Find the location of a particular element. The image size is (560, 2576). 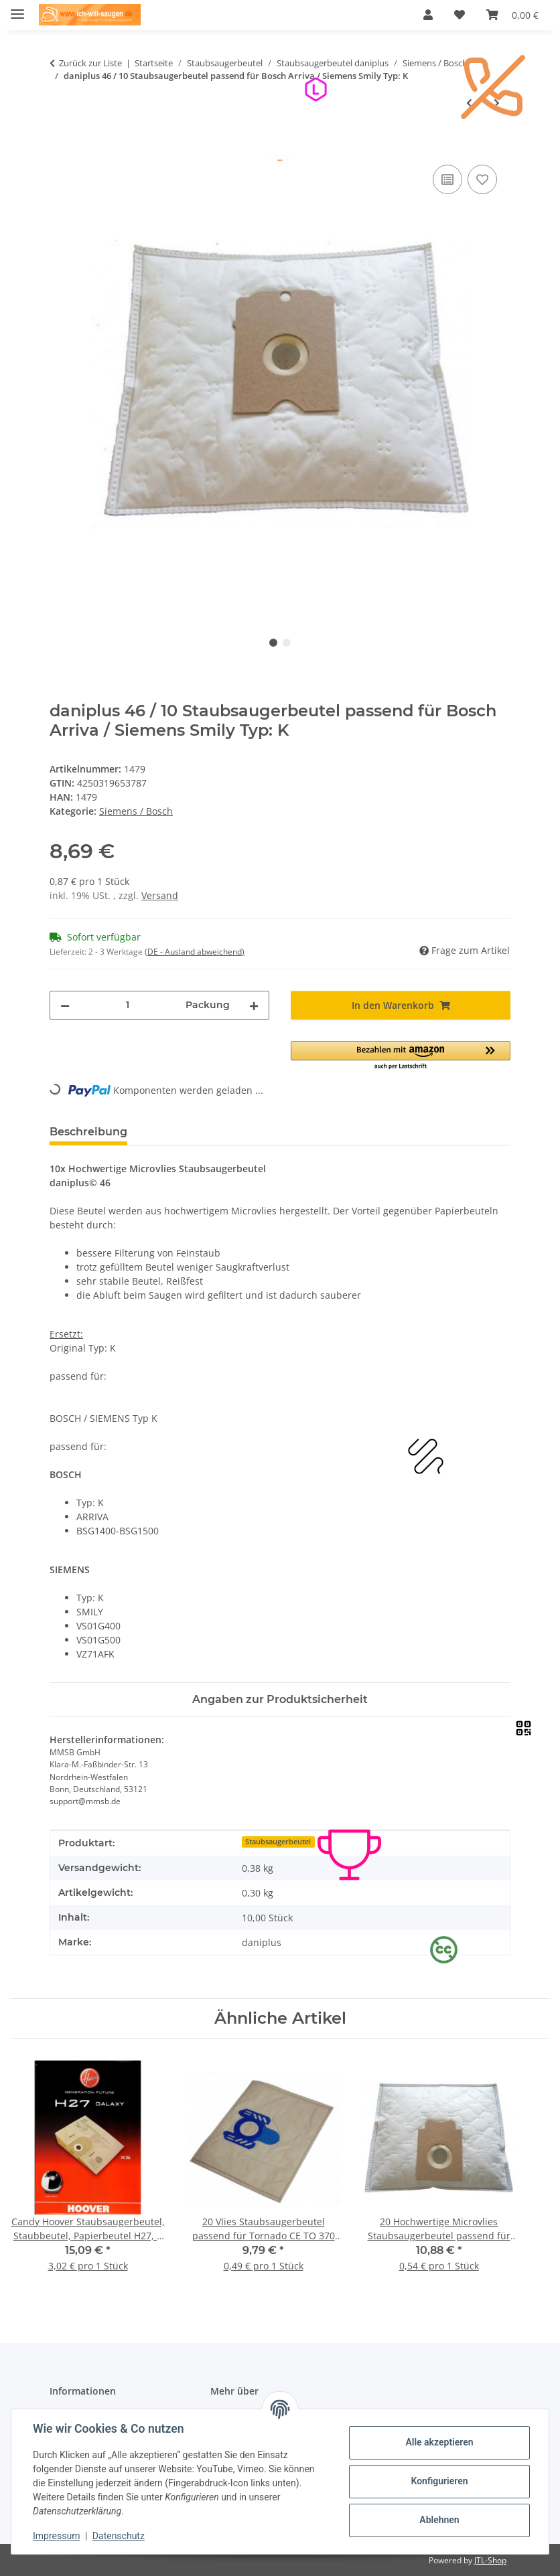

scan or generate a QR code is located at coordinates (523, 1728).